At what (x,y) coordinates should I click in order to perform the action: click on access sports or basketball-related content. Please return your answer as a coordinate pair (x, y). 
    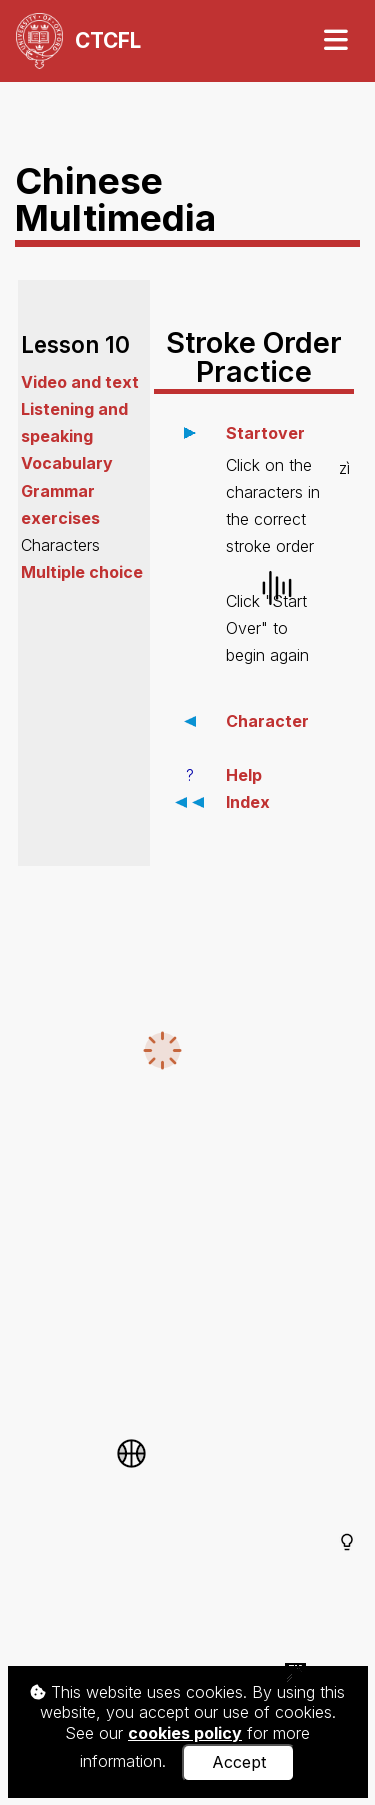
    Looking at the image, I should click on (131, 1453).